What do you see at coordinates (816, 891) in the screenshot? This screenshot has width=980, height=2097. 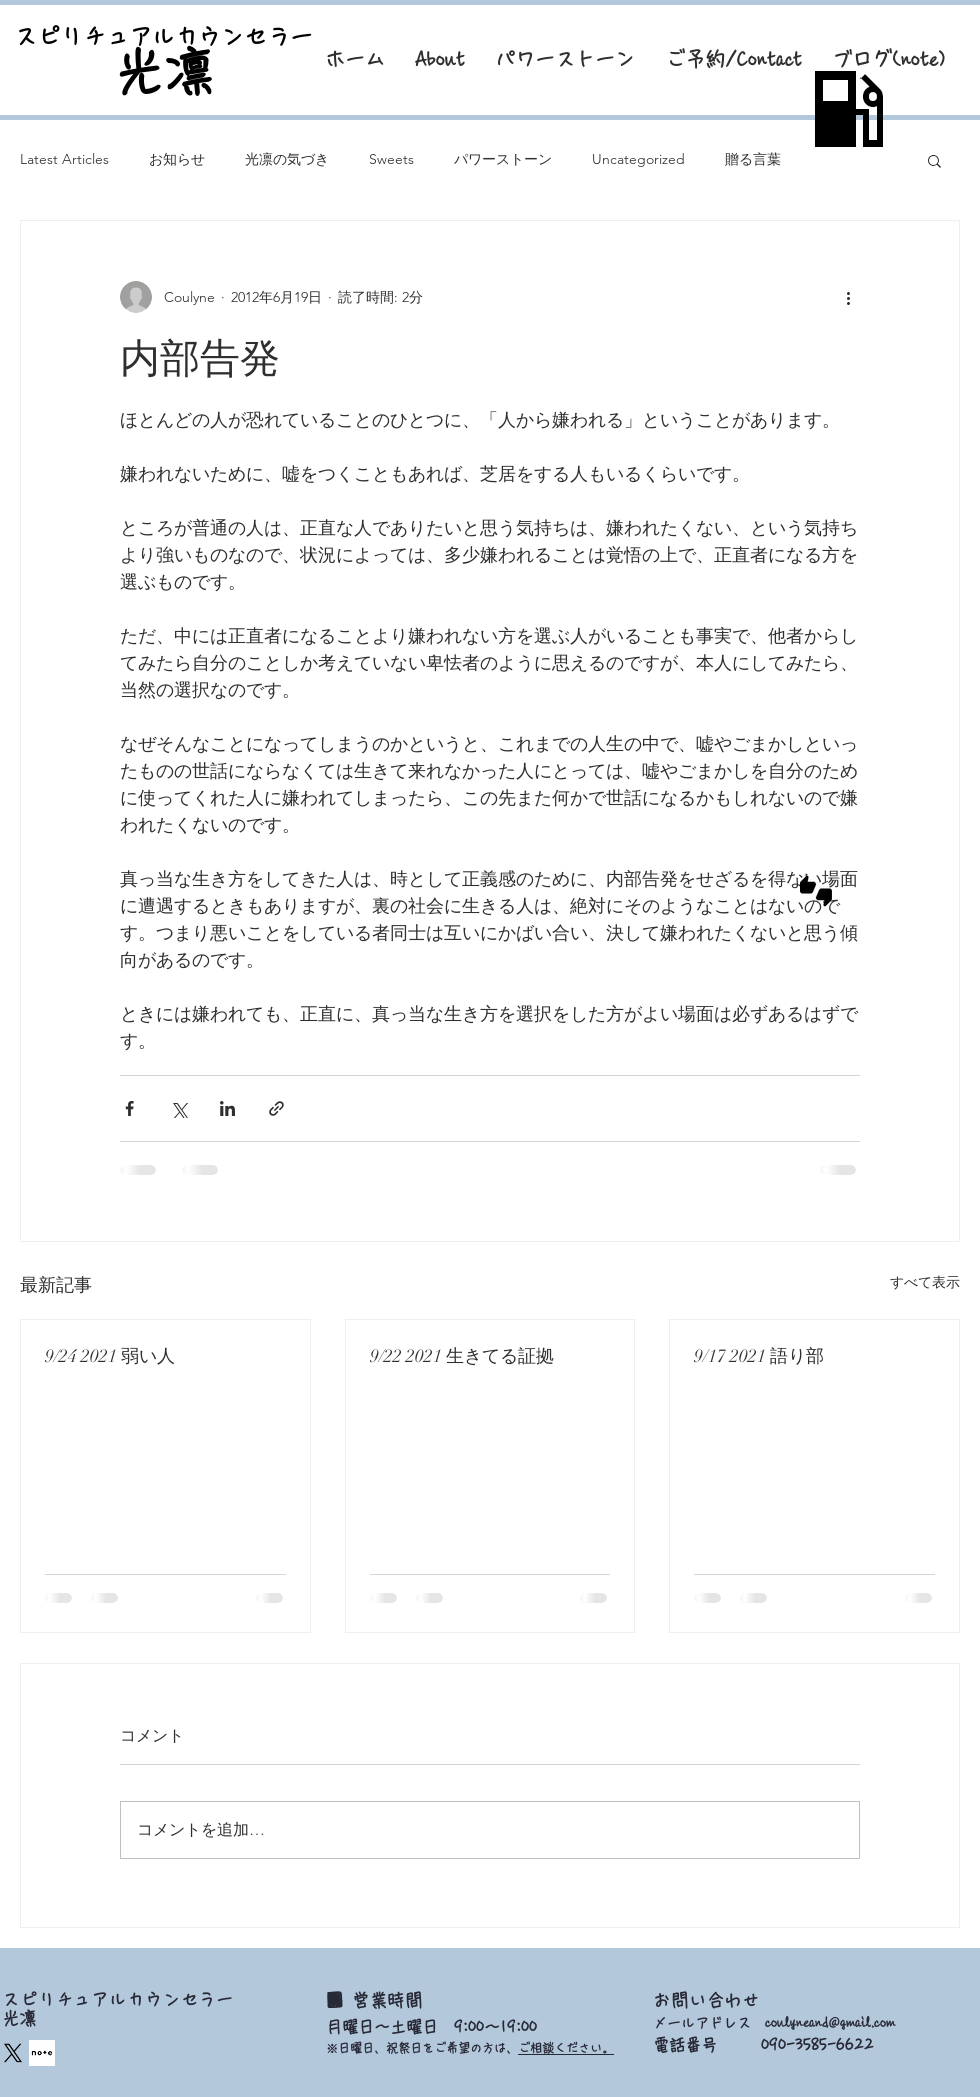 I see `rate or provide feedback` at bounding box center [816, 891].